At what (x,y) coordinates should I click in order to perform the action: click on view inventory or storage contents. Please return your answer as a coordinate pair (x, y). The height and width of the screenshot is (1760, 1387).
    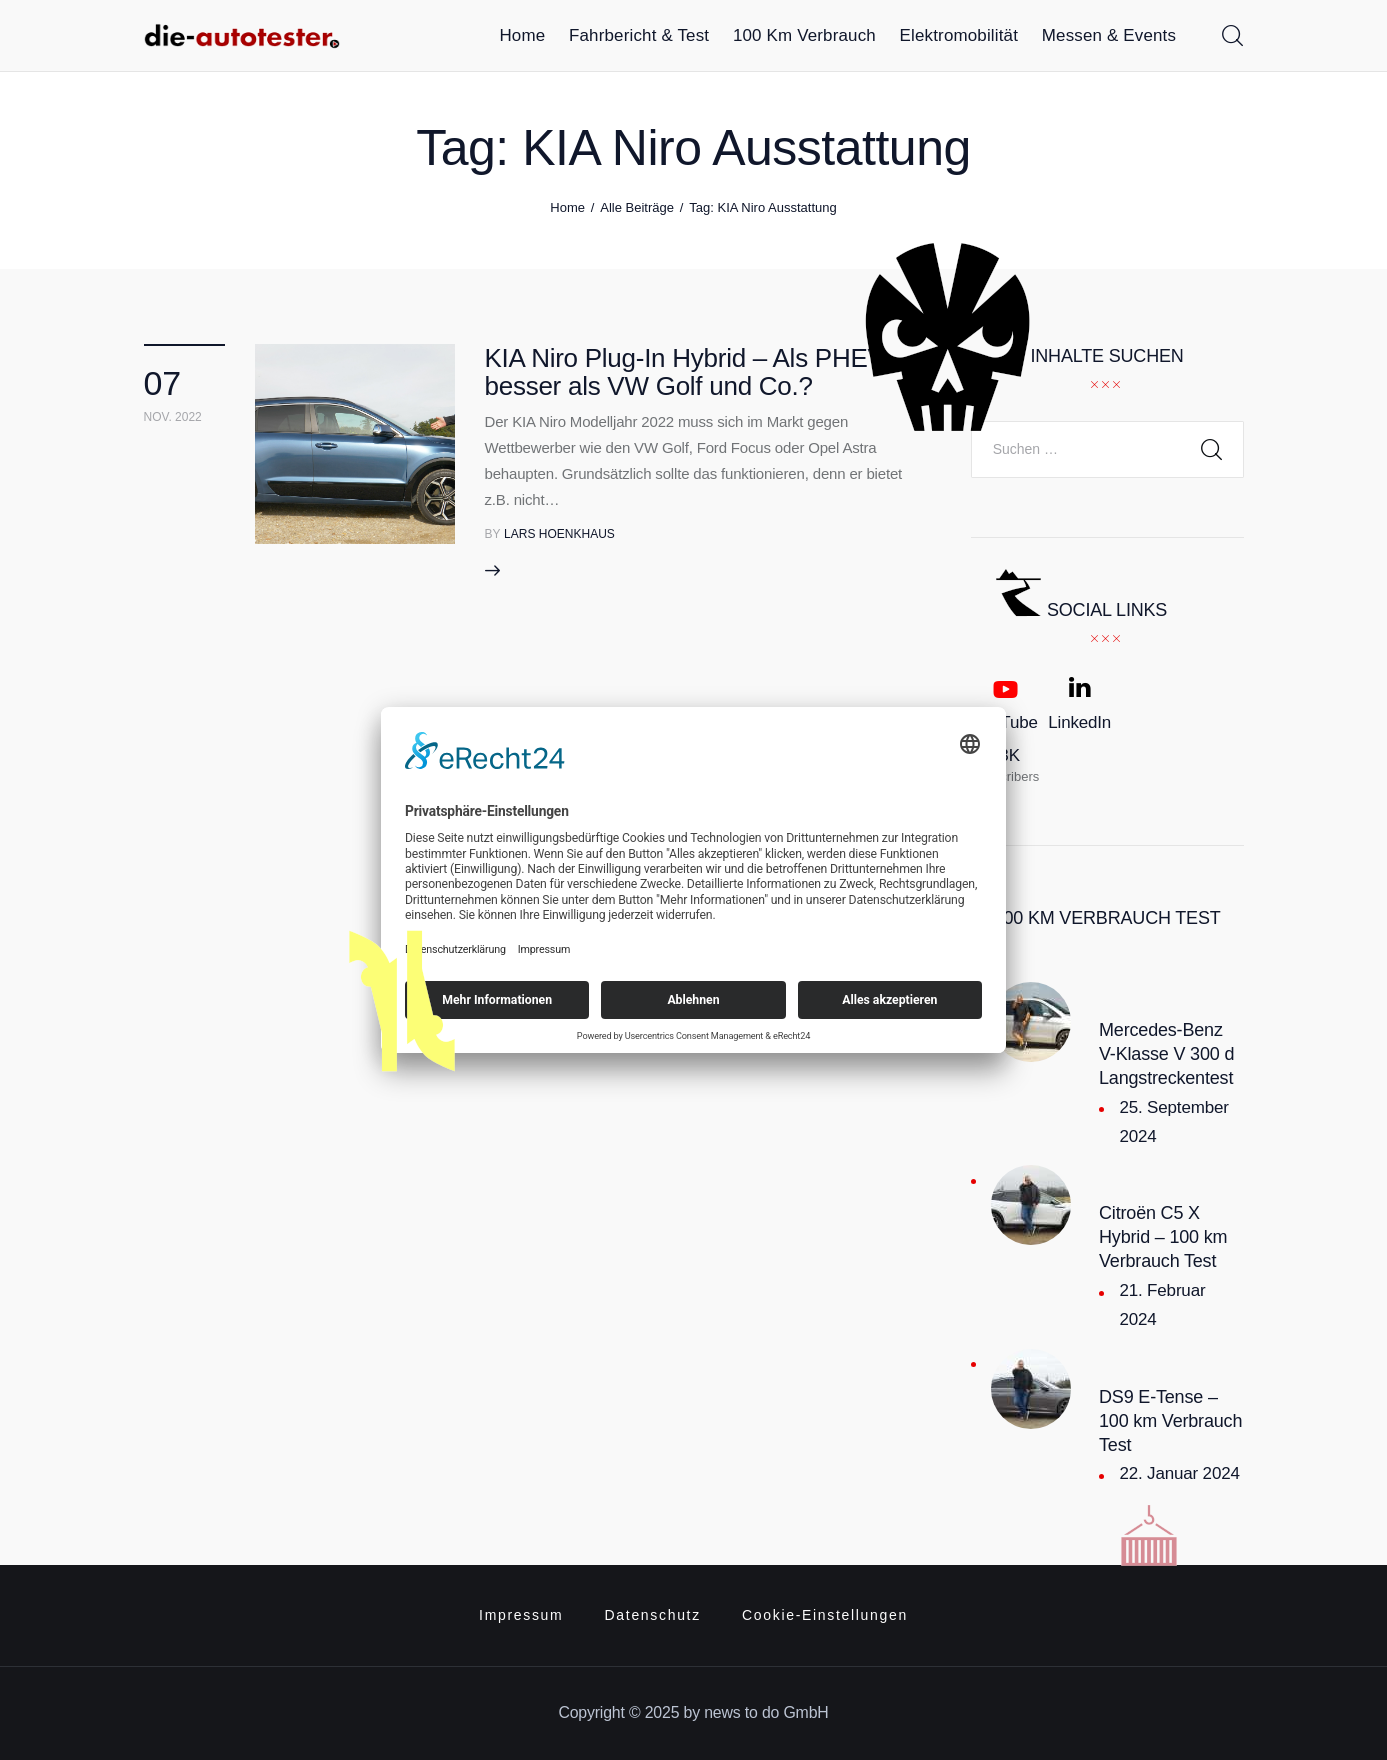
    Looking at the image, I should click on (1149, 1536).